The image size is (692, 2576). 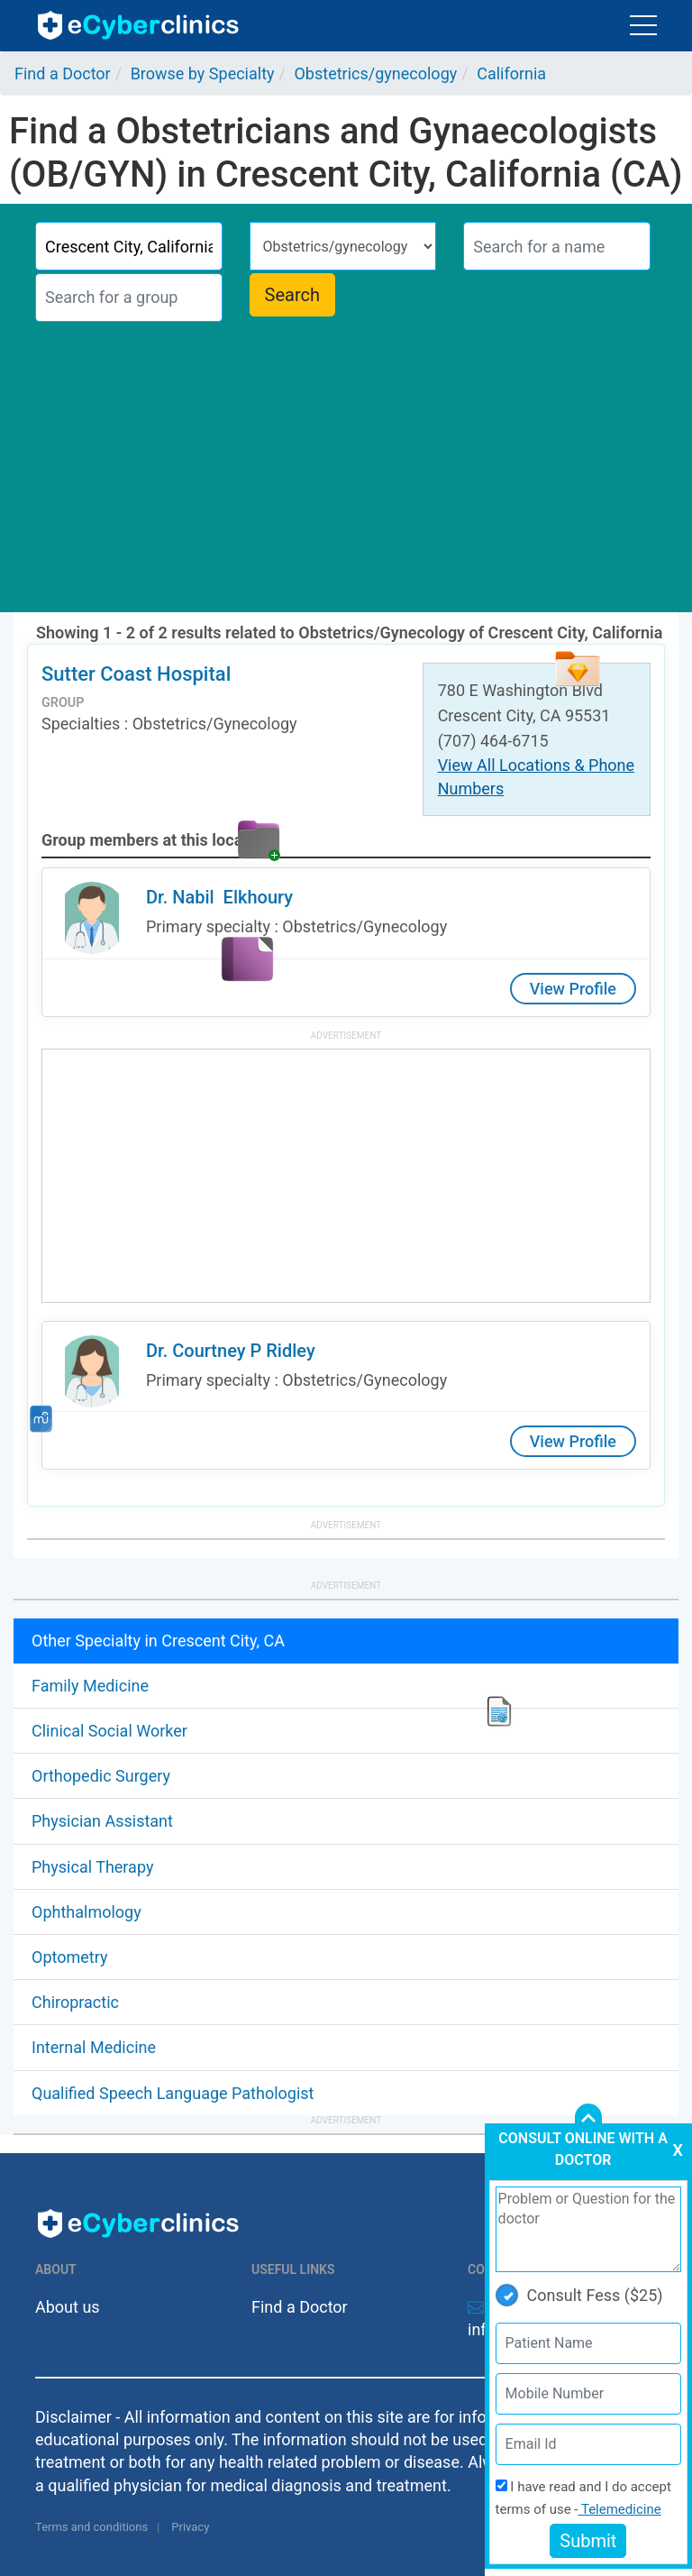 I want to click on change desktop wallpaper settings, so click(x=247, y=957).